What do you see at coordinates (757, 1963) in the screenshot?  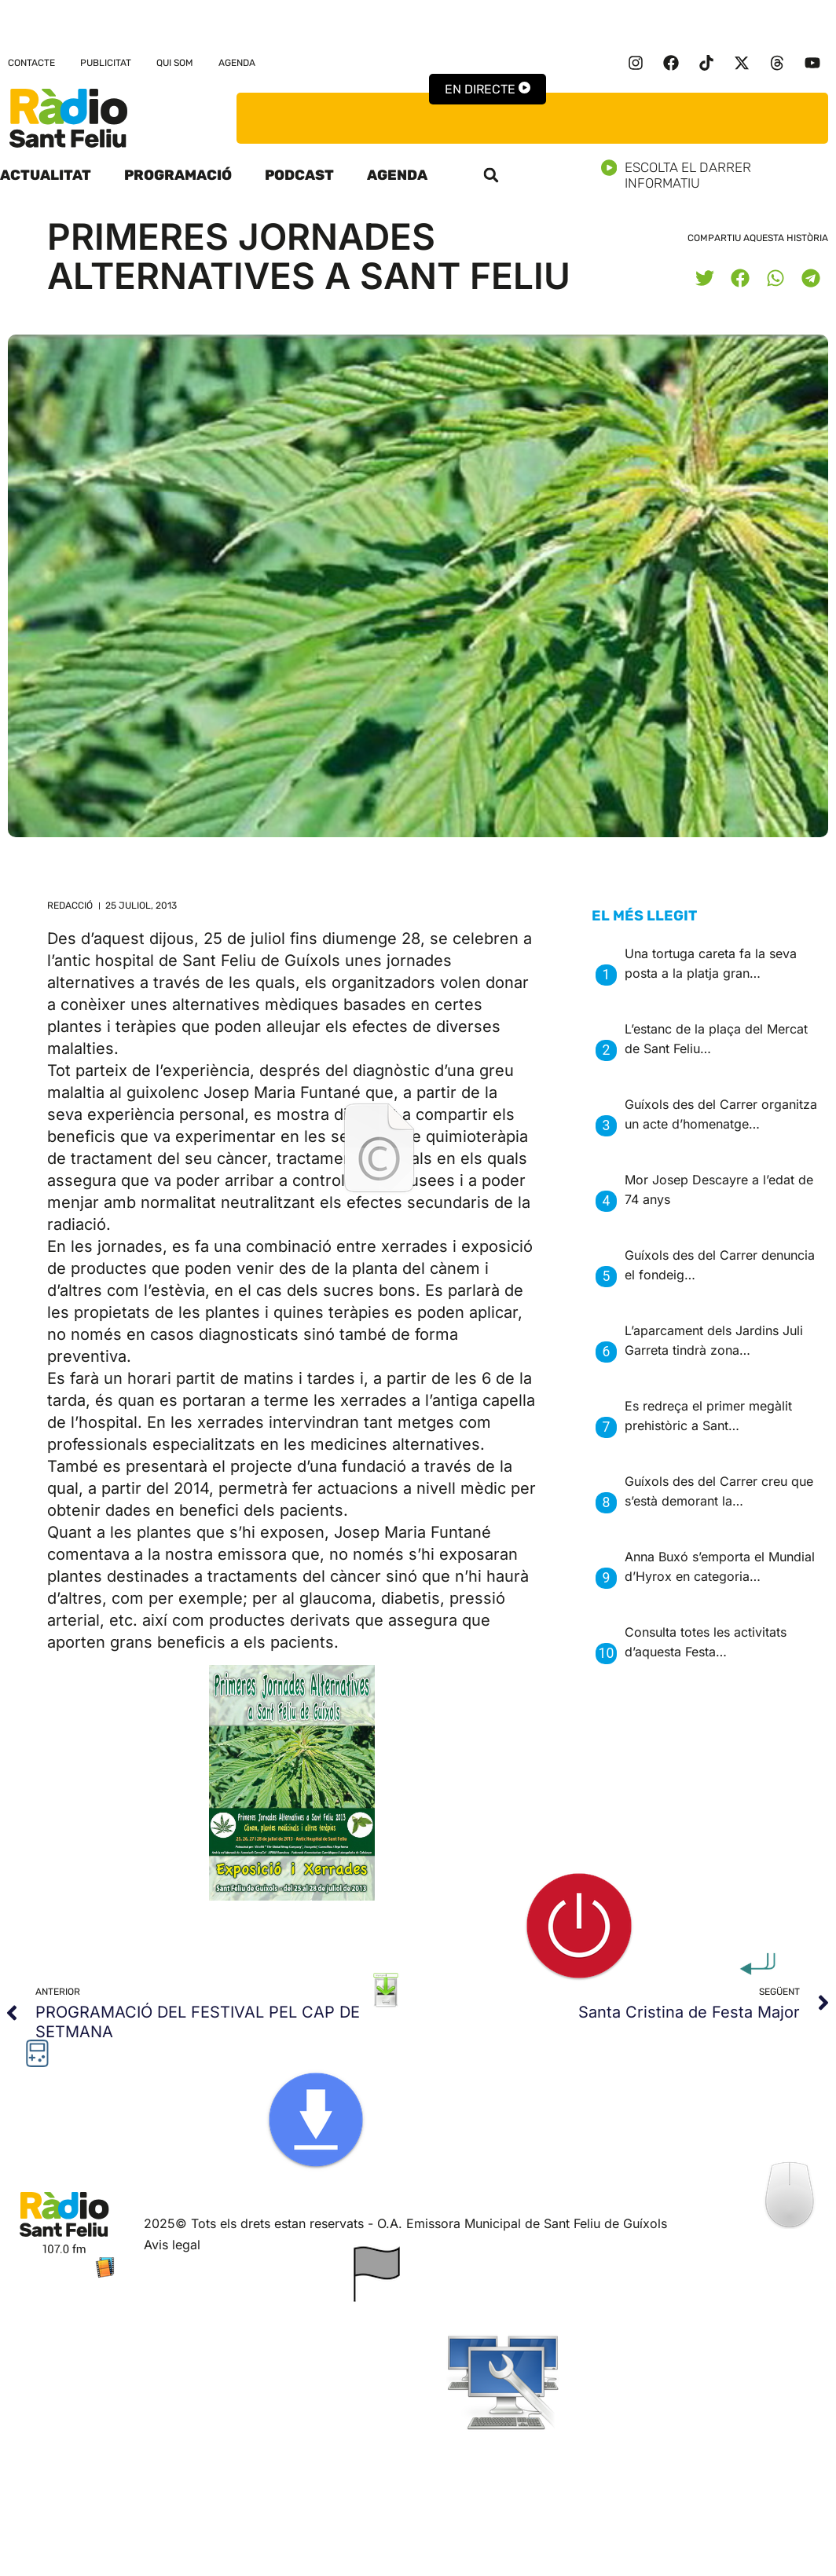 I see `reply to all recipients of an email` at bounding box center [757, 1963].